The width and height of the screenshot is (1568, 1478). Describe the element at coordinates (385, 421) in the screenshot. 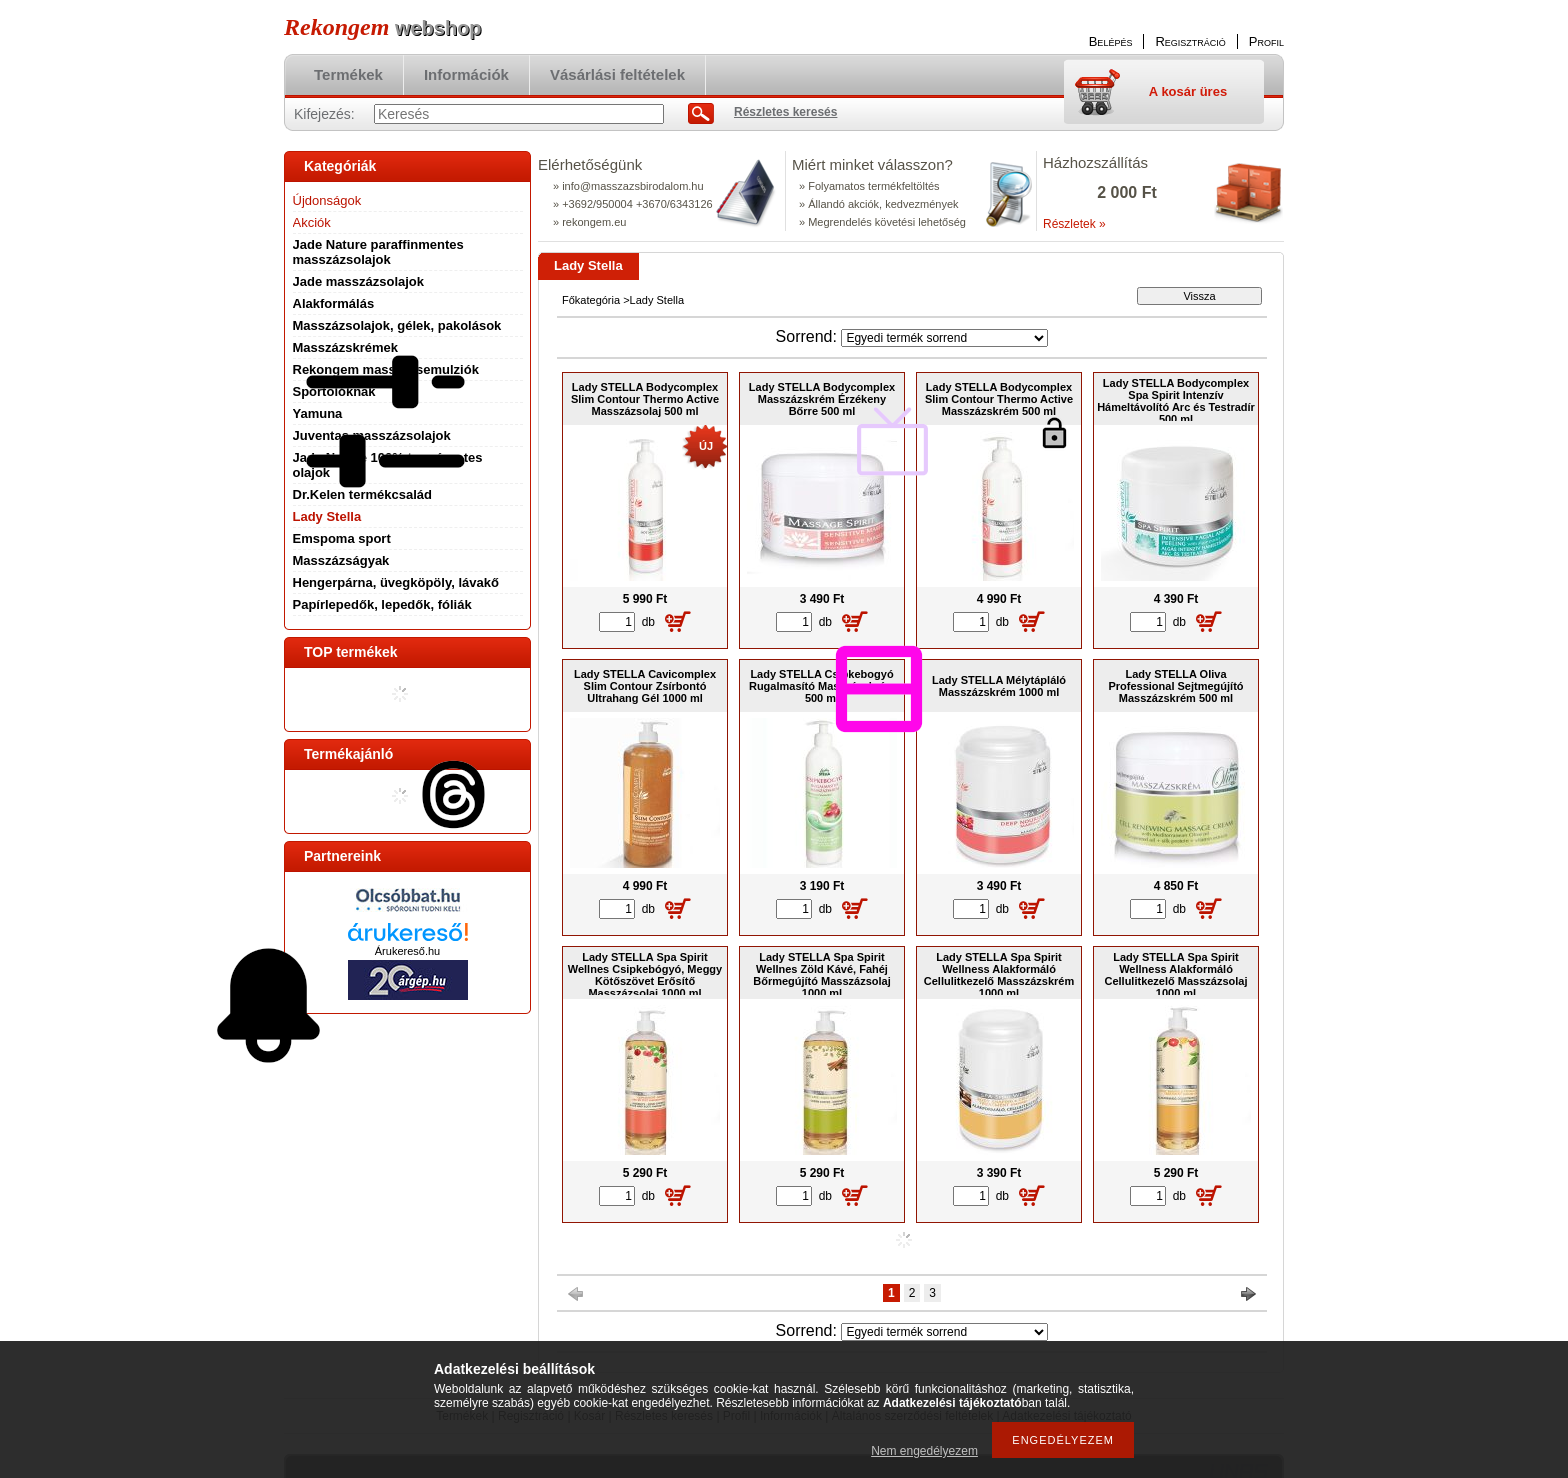

I see `adjust settings or preferences` at that location.